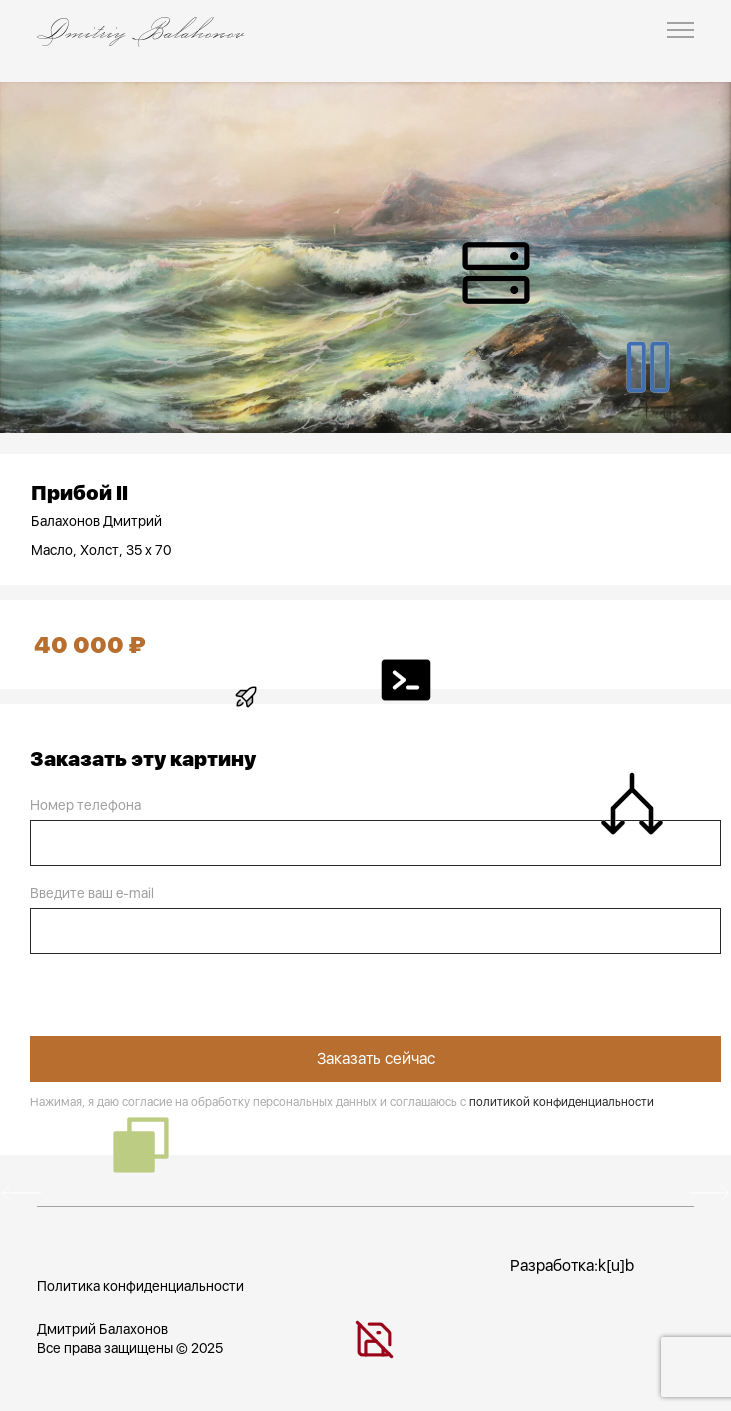 The width and height of the screenshot is (731, 1411). What do you see at coordinates (632, 806) in the screenshot?
I see `split content into multiple paths` at bounding box center [632, 806].